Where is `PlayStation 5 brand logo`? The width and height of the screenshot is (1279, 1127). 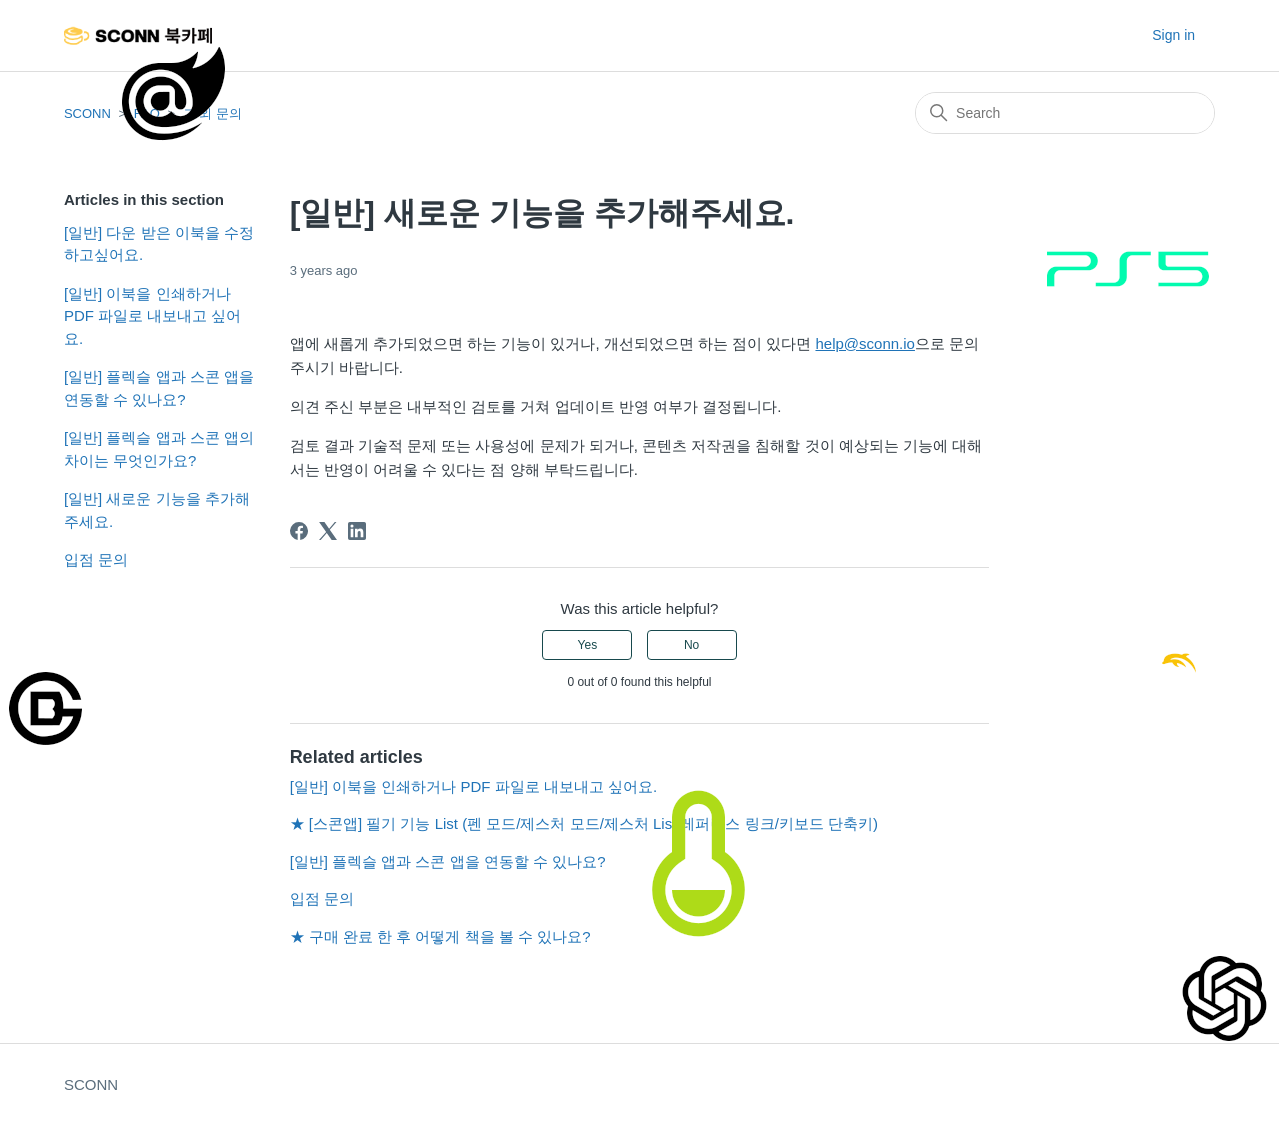 PlayStation 5 brand logo is located at coordinates (1128, 269).